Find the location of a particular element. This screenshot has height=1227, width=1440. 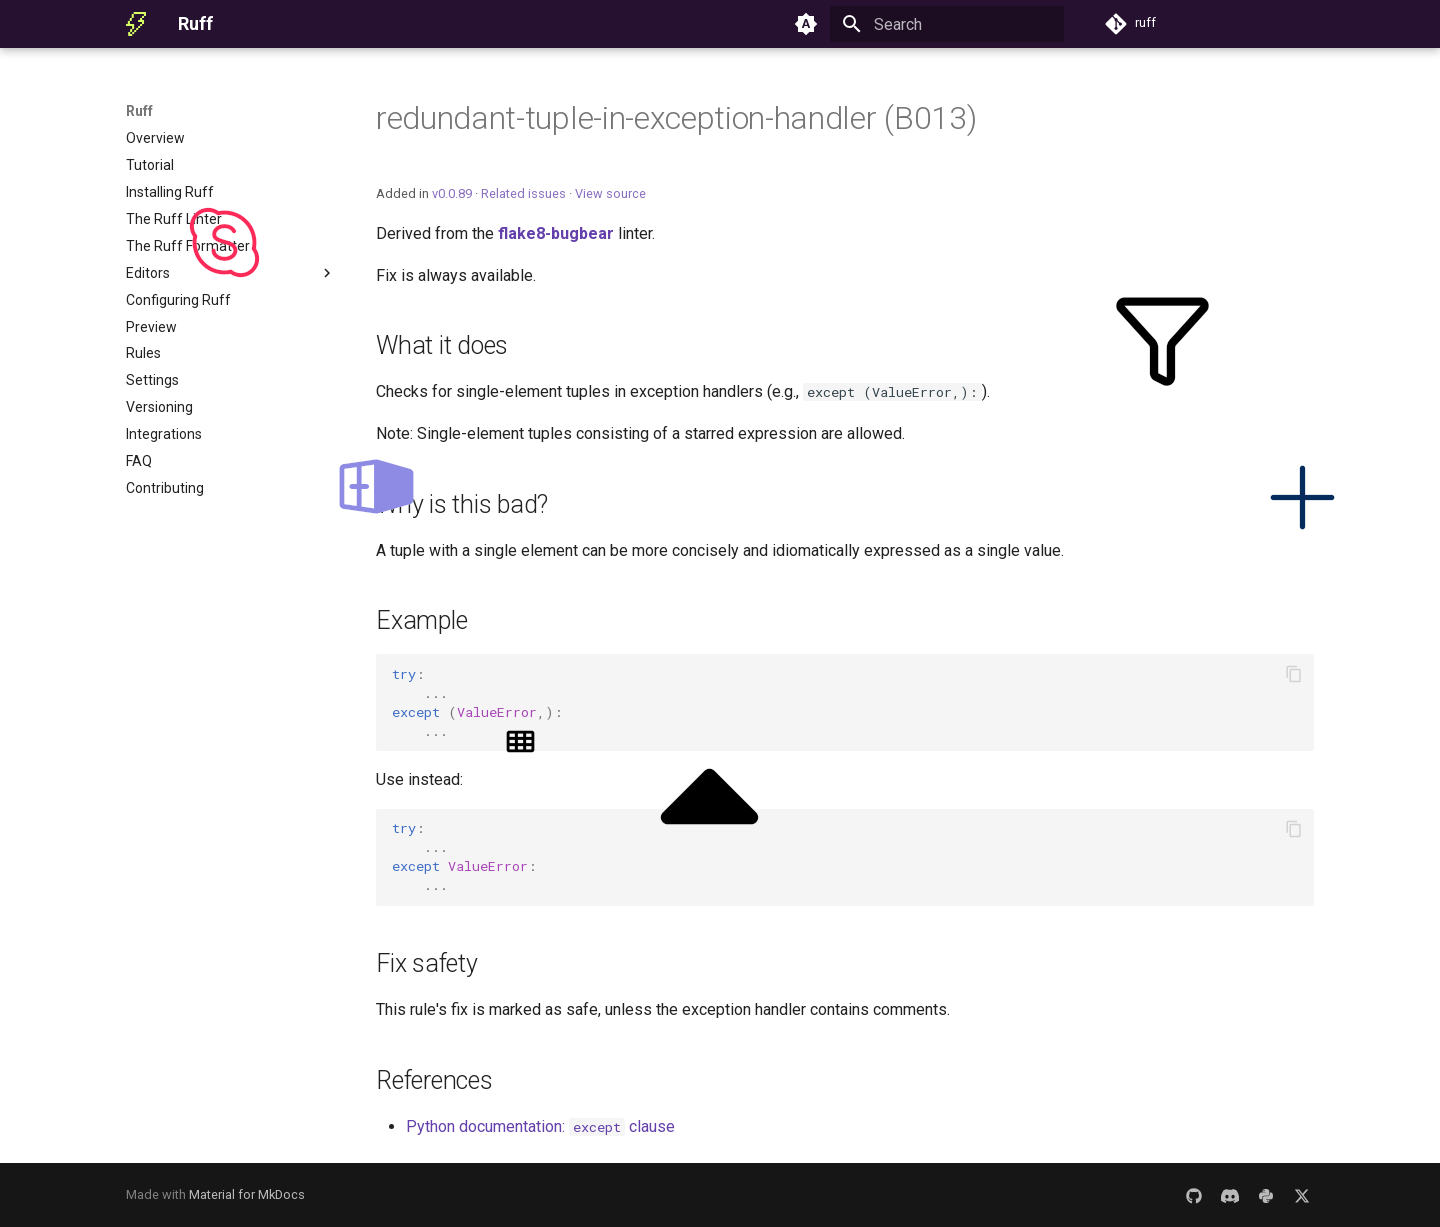

view shipping or freight details is located at coordinates (376, 486).